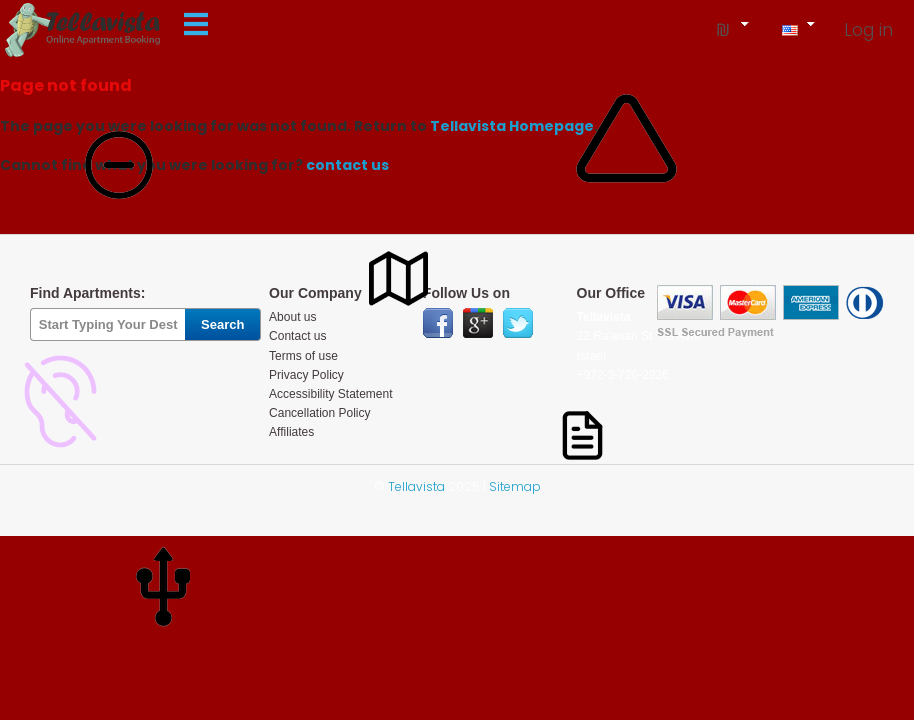 The height and width of the screenshot is (720, 914). I want to click on view map or navigation, so click(398, 278).